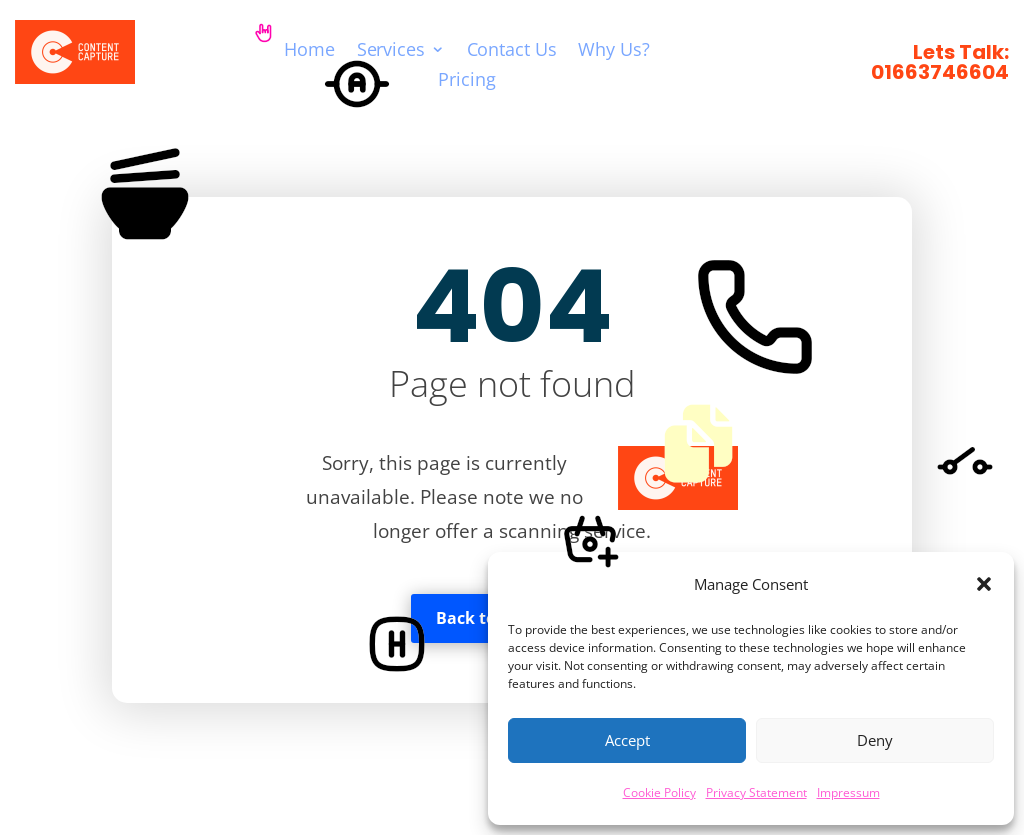  I want to click on view all documents, so click(698, 443).